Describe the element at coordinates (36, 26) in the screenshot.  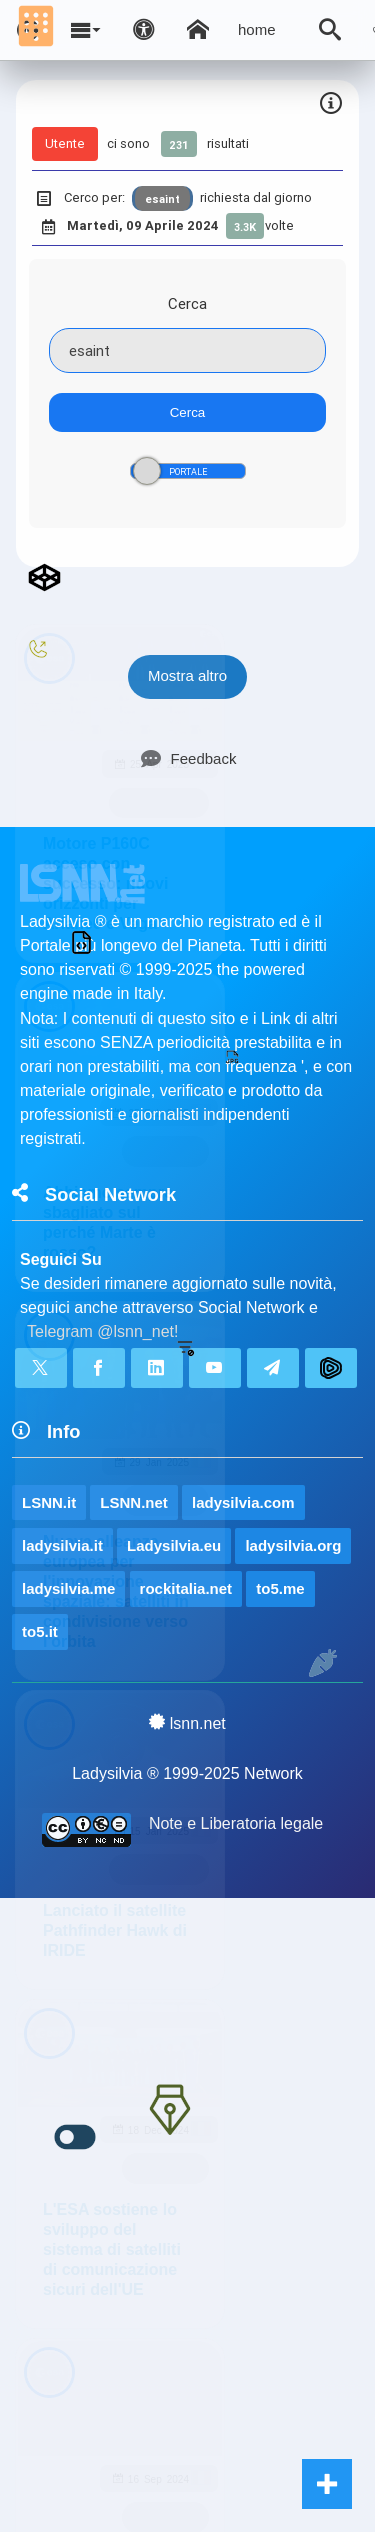
I see `open numeric keypad for input` at that location.